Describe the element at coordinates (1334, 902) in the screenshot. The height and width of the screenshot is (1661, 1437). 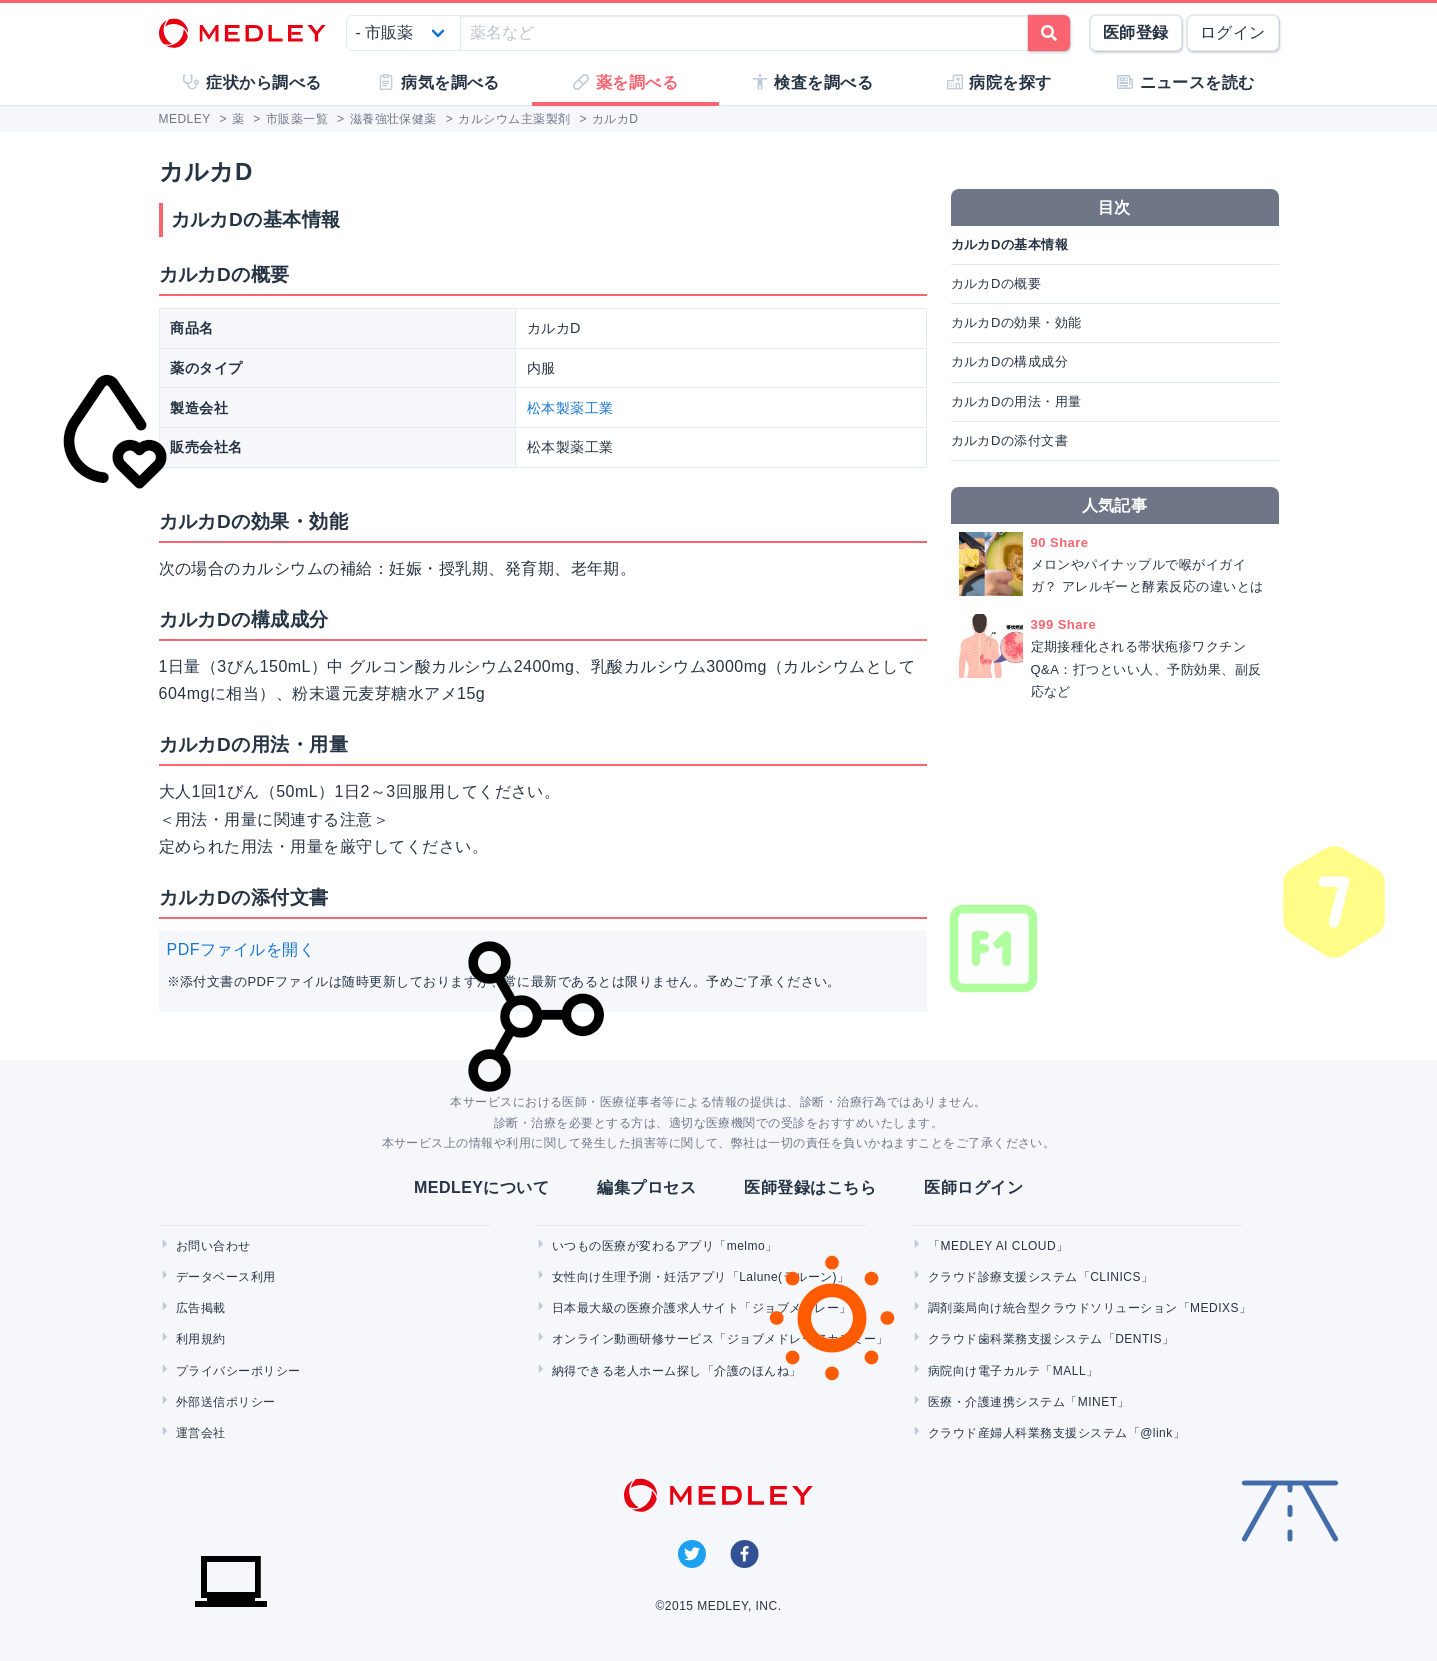
I see `indicates step 7 in a multi-step process` at that location.